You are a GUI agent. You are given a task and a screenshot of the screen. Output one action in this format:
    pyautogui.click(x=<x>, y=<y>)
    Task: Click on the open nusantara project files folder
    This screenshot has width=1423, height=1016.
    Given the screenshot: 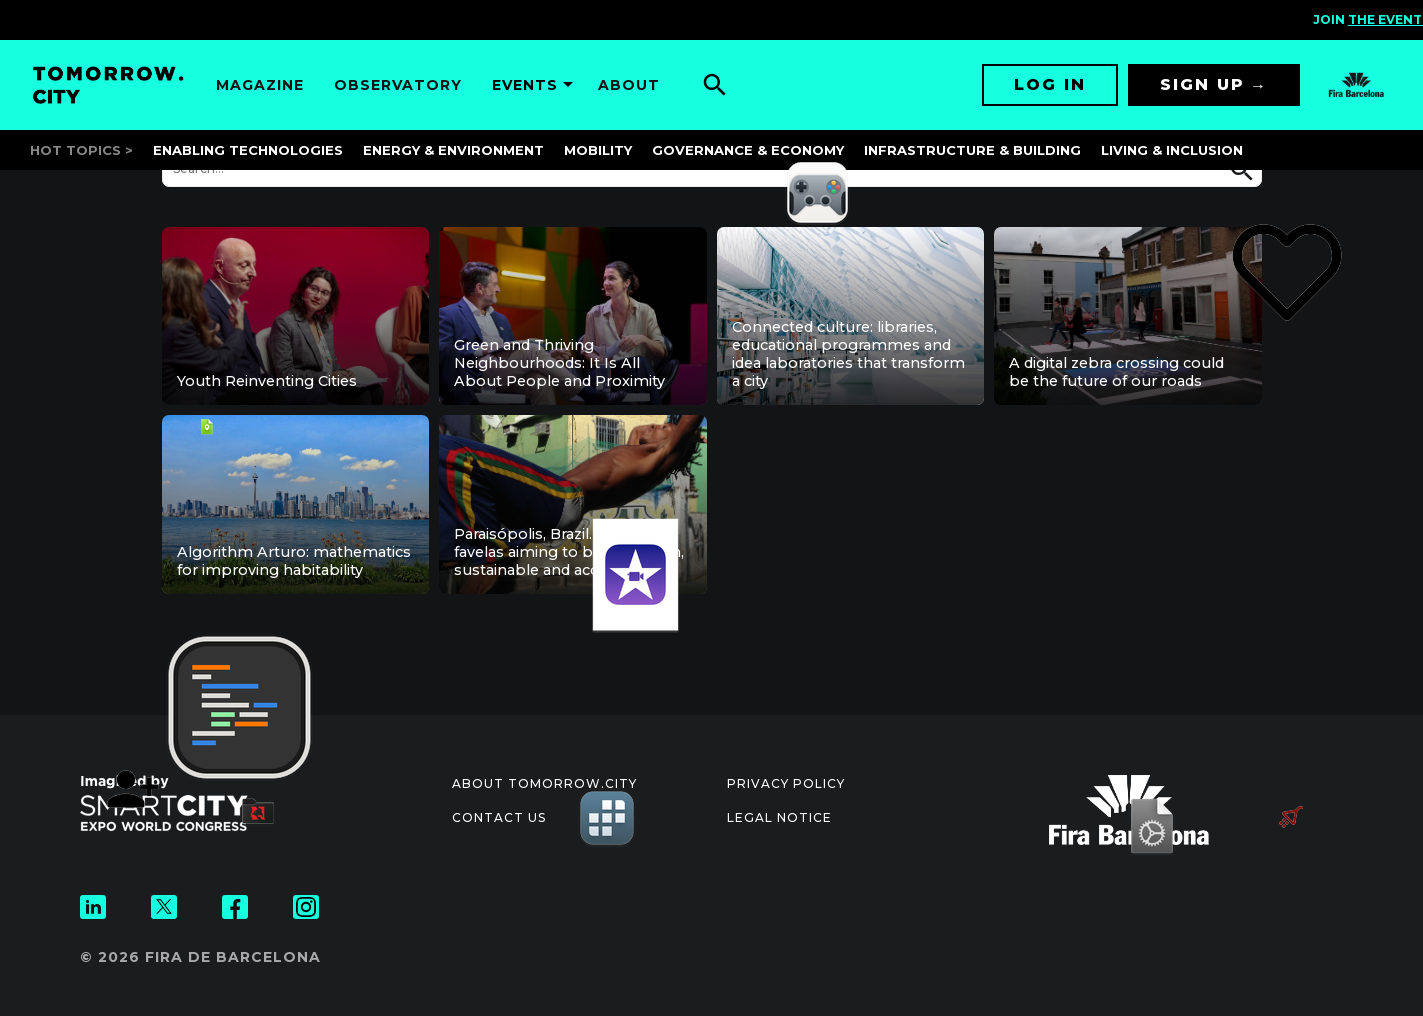 What is the action you would take?
    pyautogui.click(x=258, y=812)
    